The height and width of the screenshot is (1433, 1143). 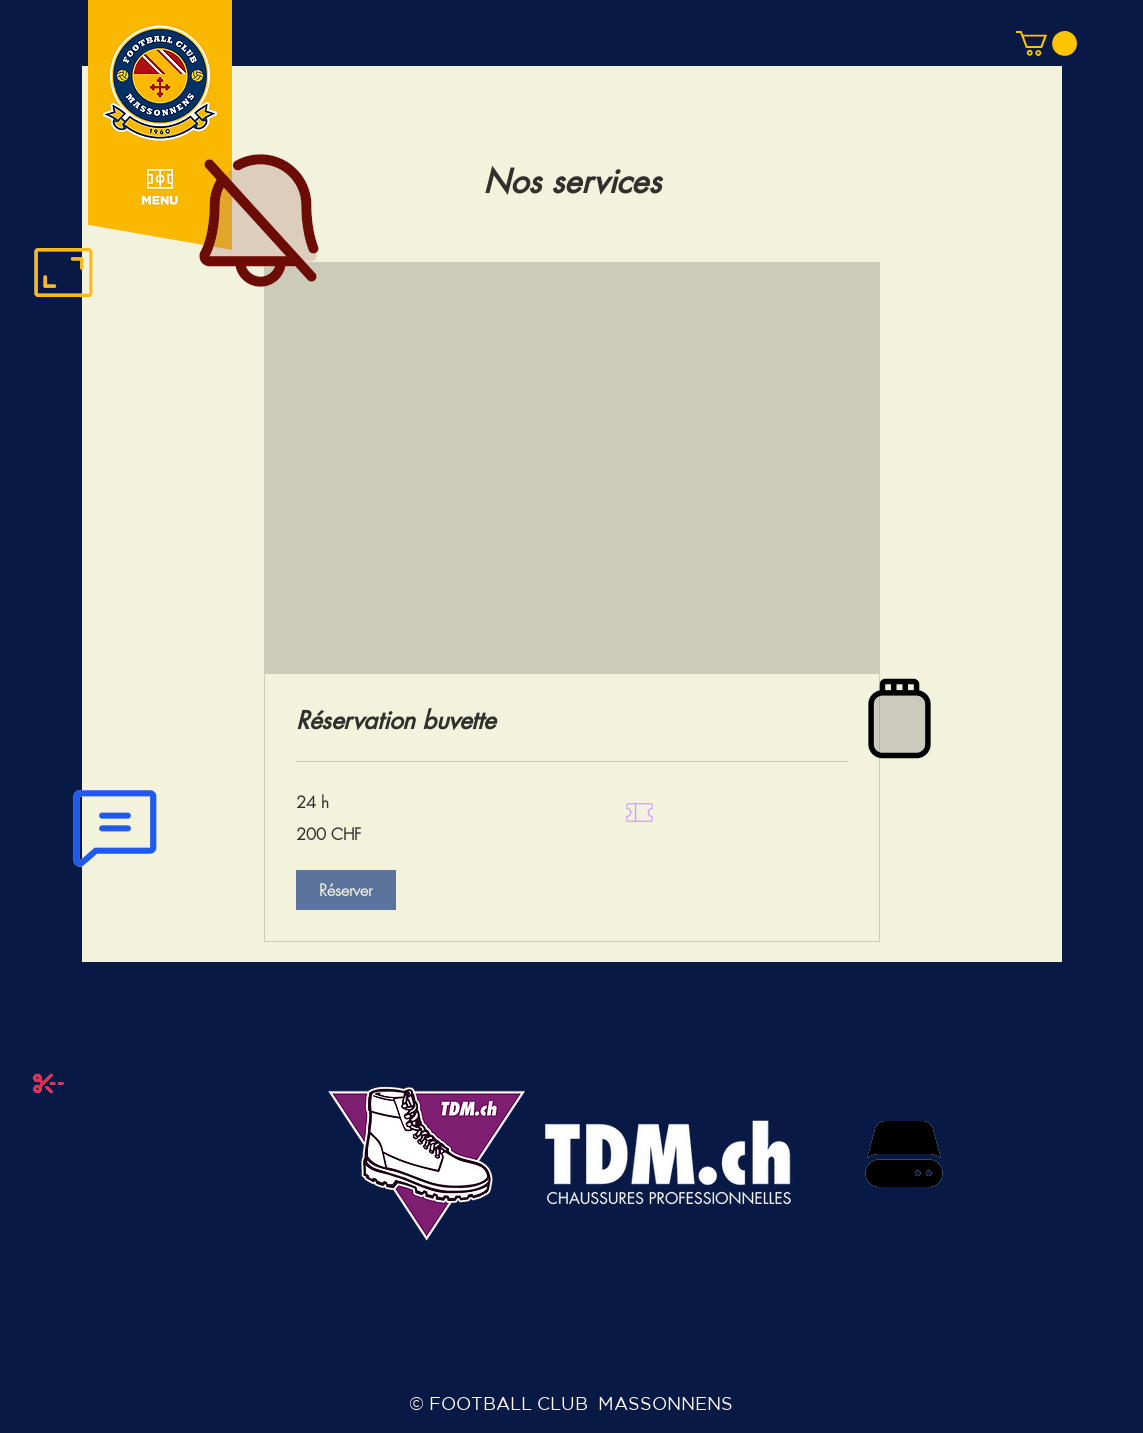 I want to click on cut along the dotted line, so click(x=48, y=1083).